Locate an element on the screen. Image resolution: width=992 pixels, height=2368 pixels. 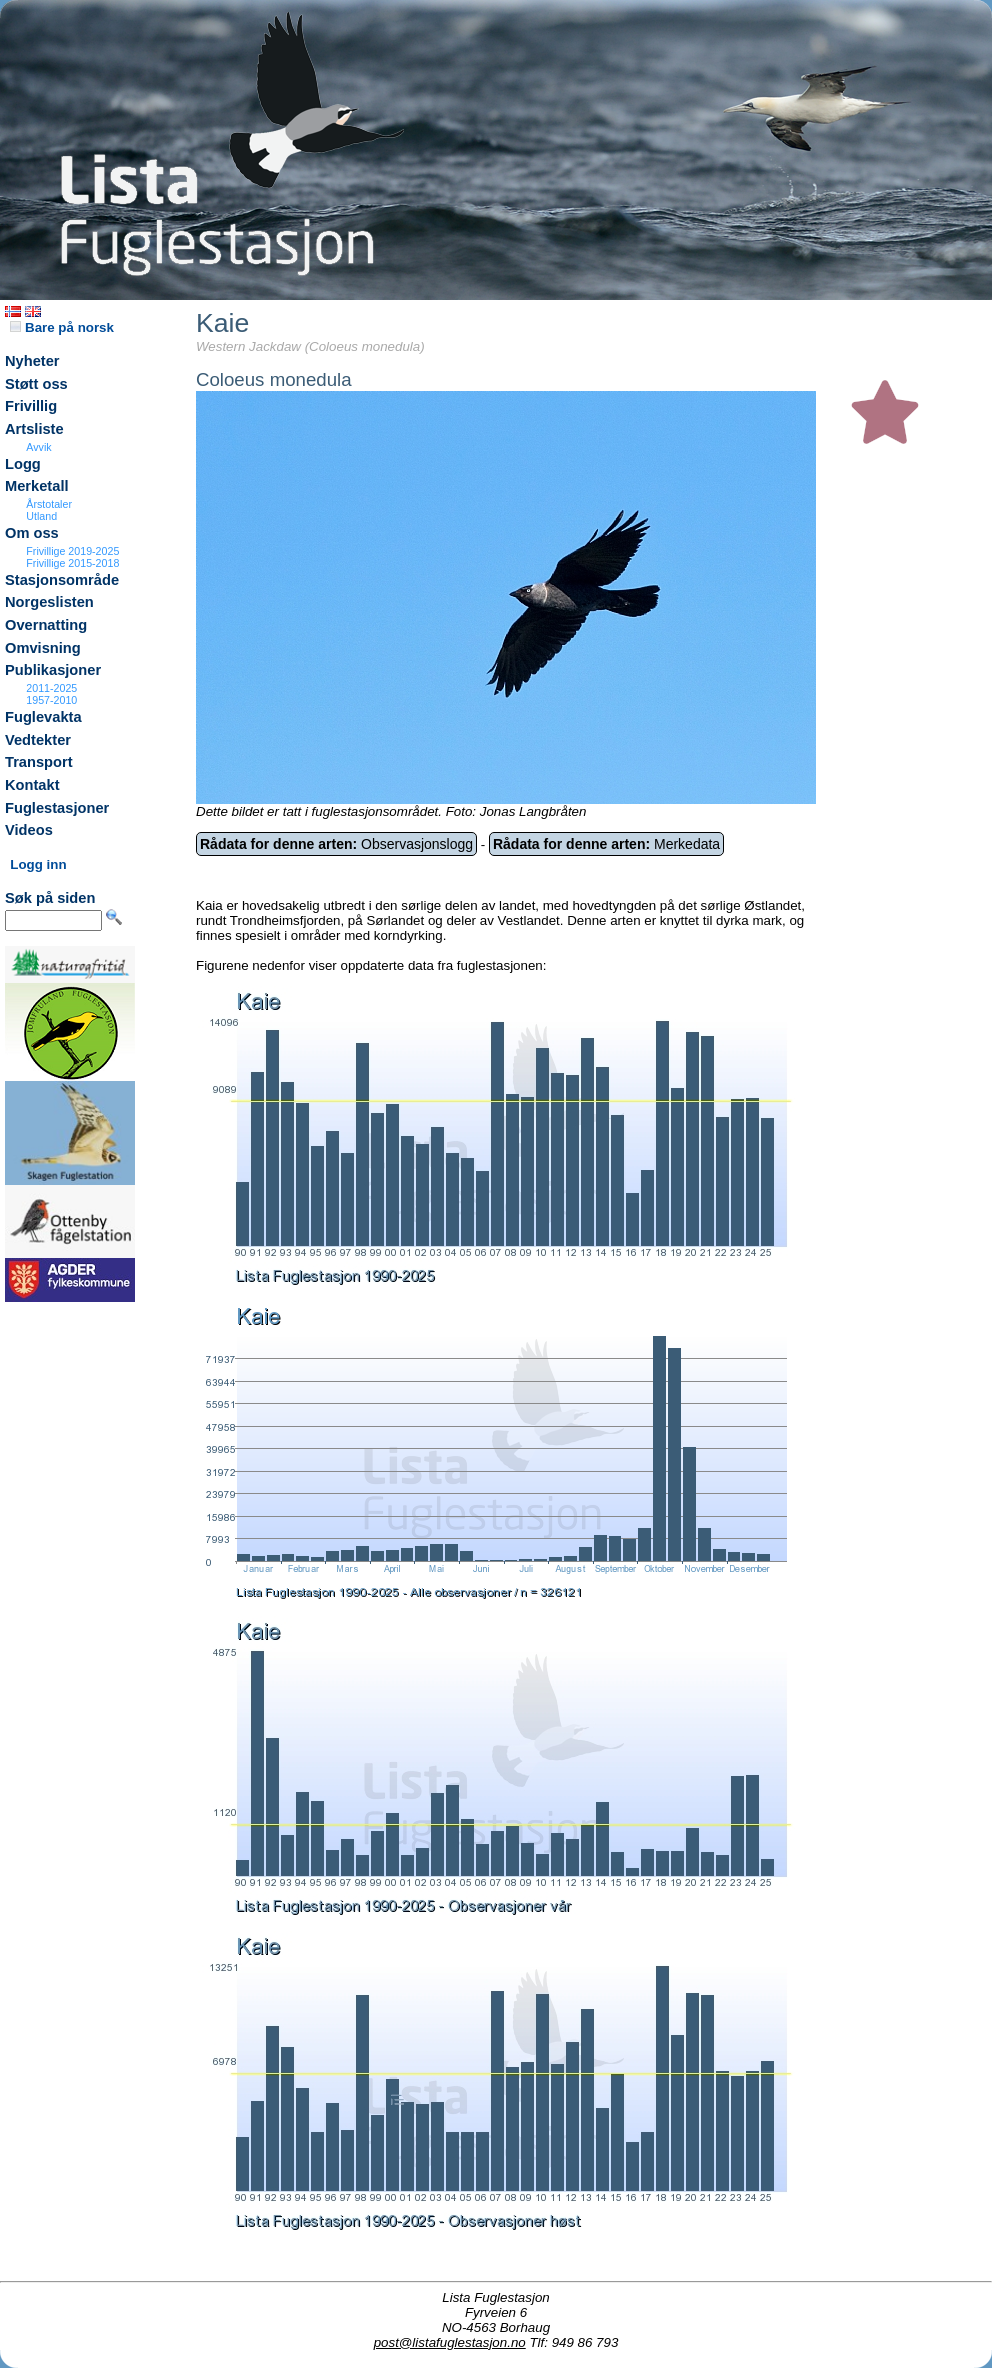
insert a block quote is located at coordinates (397, 2099).